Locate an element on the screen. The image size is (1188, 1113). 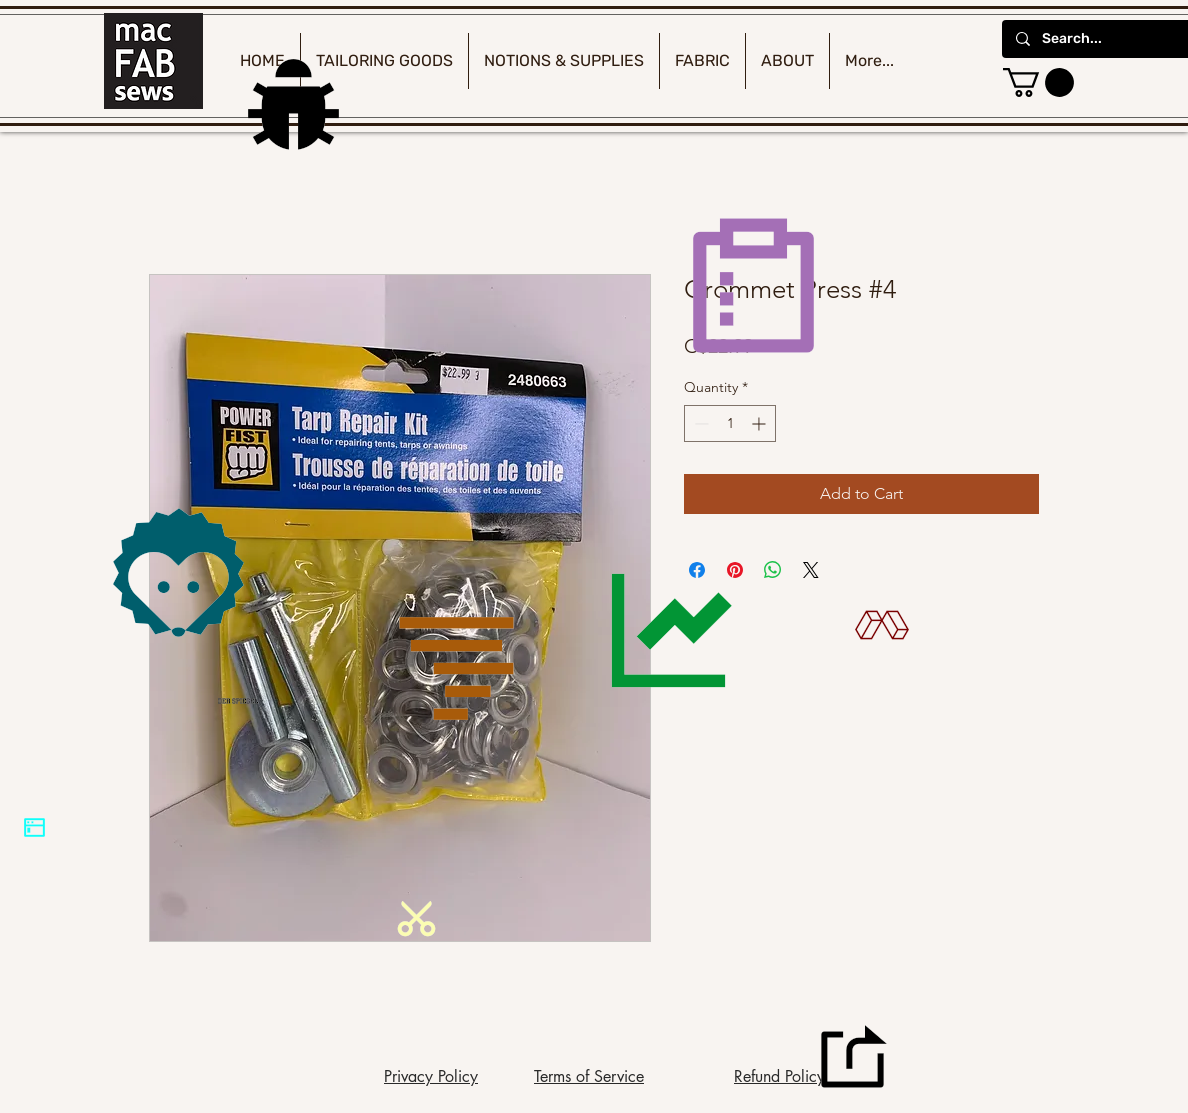
report a bug or issue is located at coordinates (293, 104).